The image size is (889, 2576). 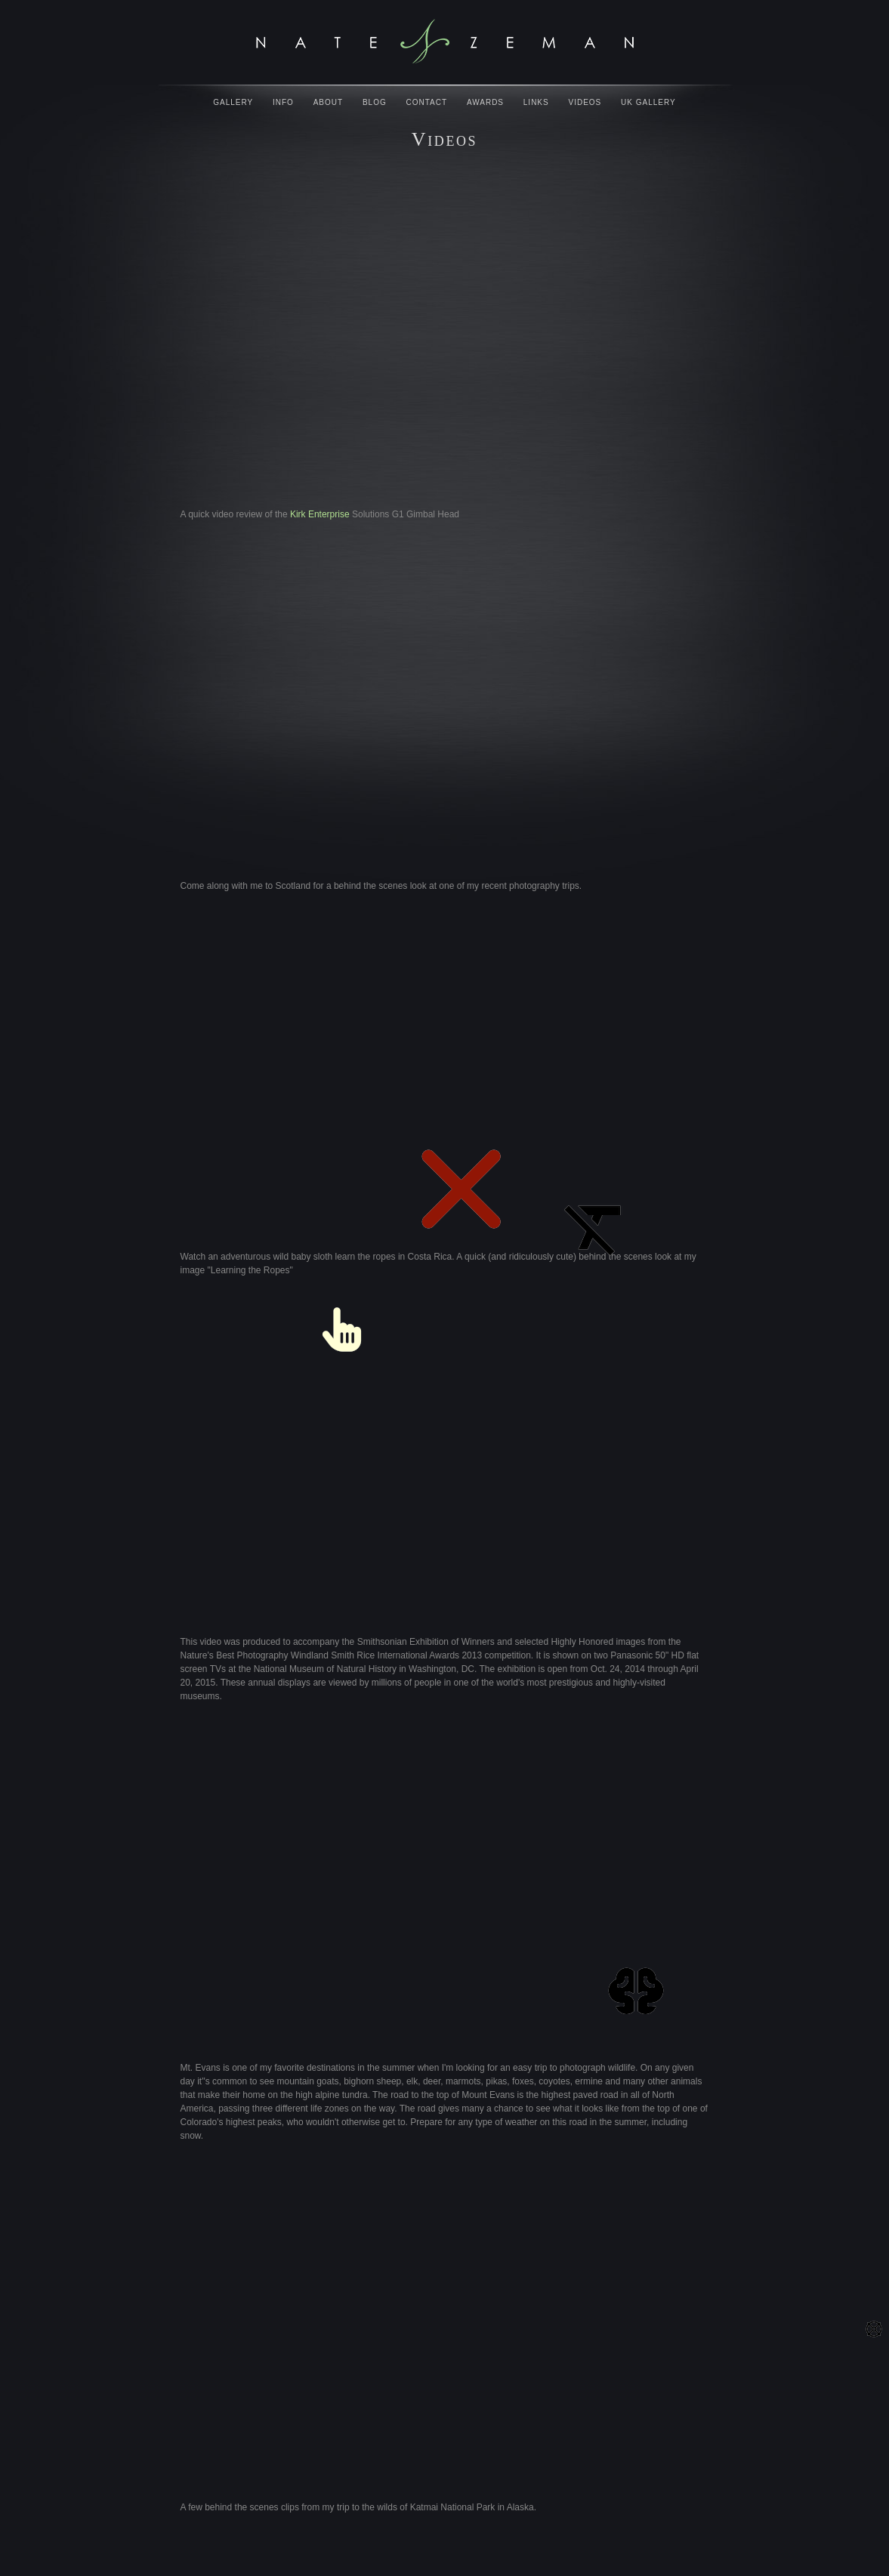 I want to click on access help or support center, so click(x=874, y=2329).